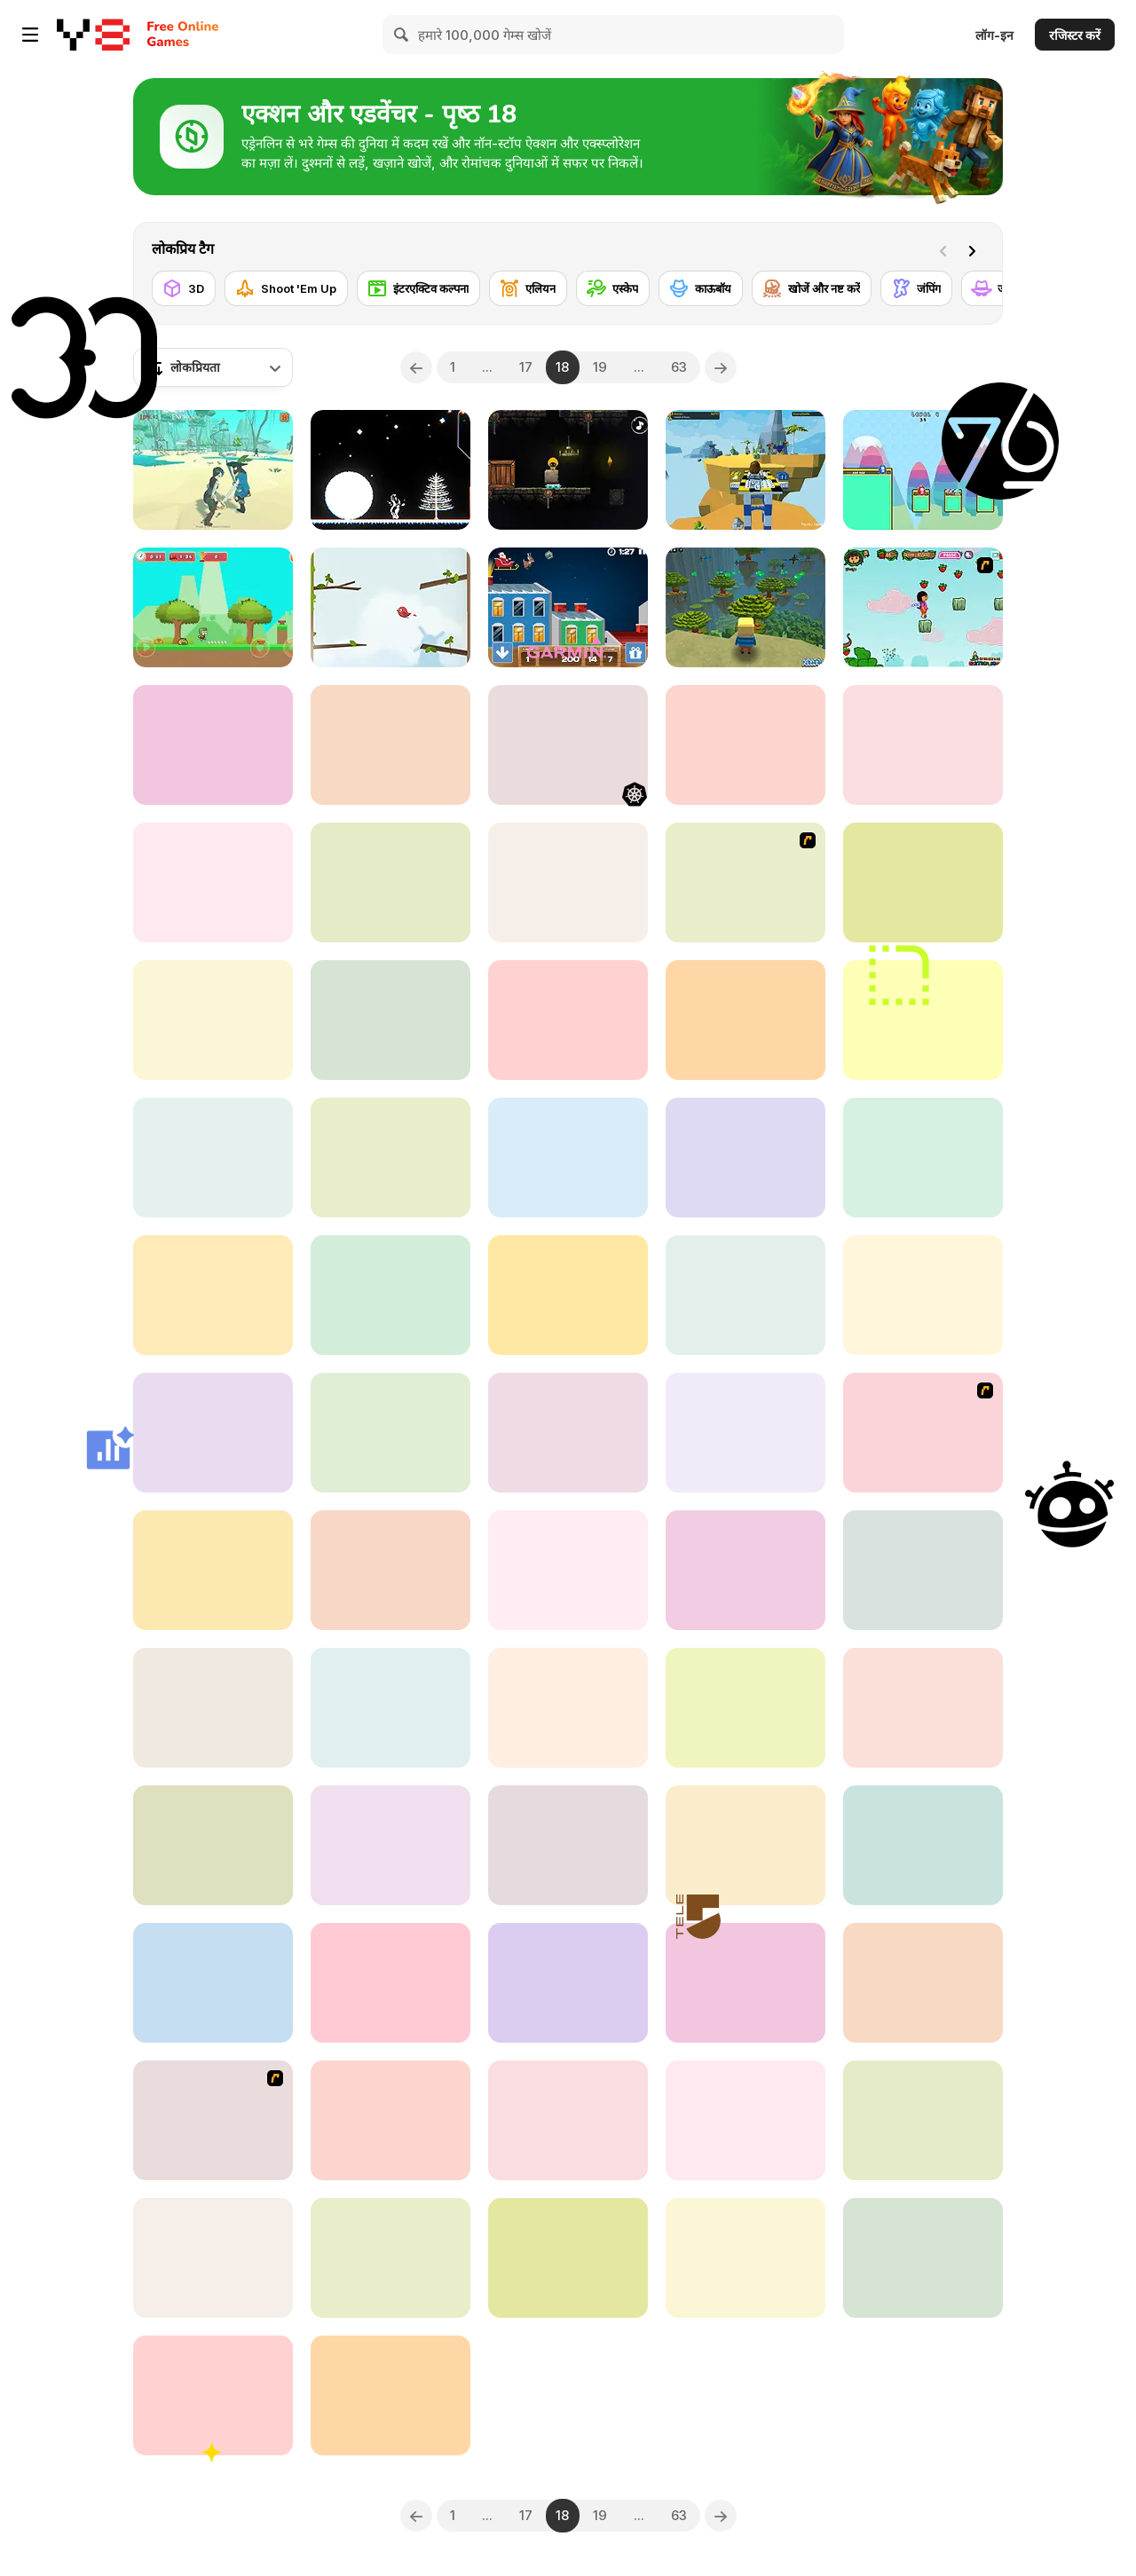 The width and height of the screenshot is (1136, 2576). What do you see at coordinates (899, 975) in the screenshot?
I see `apply rounded corners to a selected element` at bounding box center [899, 975].